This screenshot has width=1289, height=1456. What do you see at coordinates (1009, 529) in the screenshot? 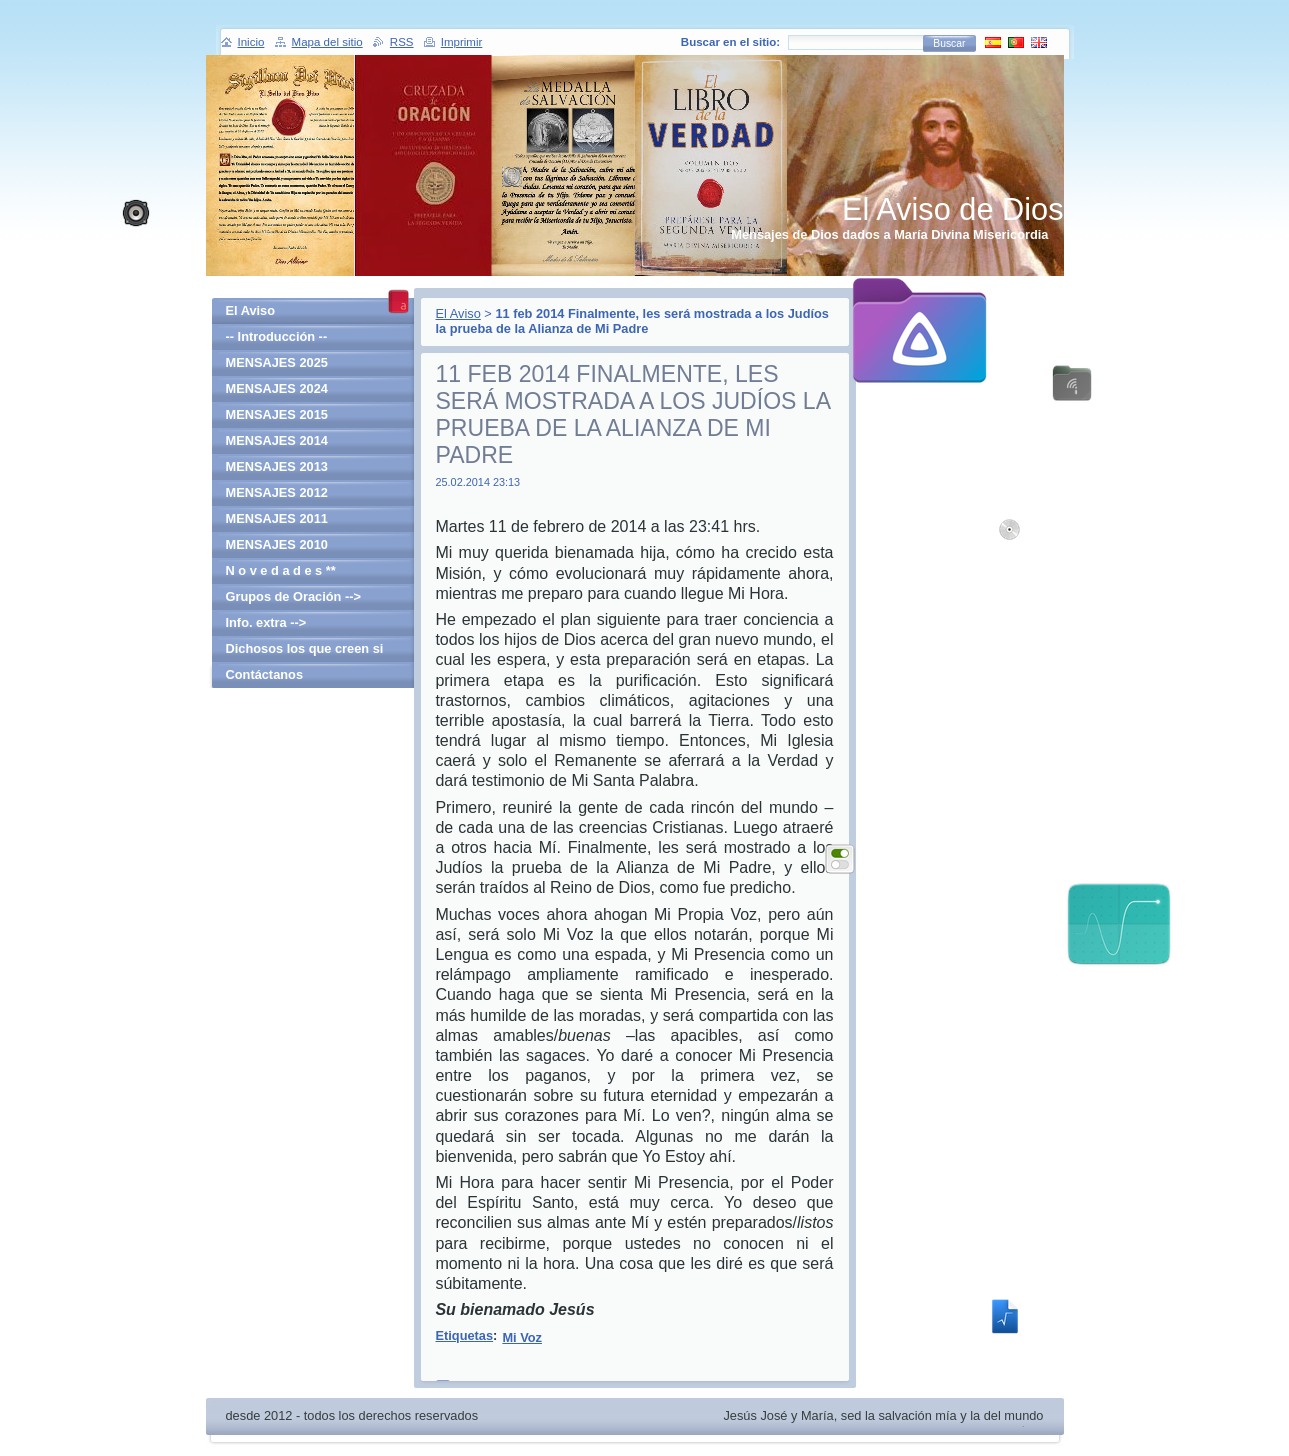
I see `indicates a CD-R or writable disc drive` at bounding box center [1009, 529].